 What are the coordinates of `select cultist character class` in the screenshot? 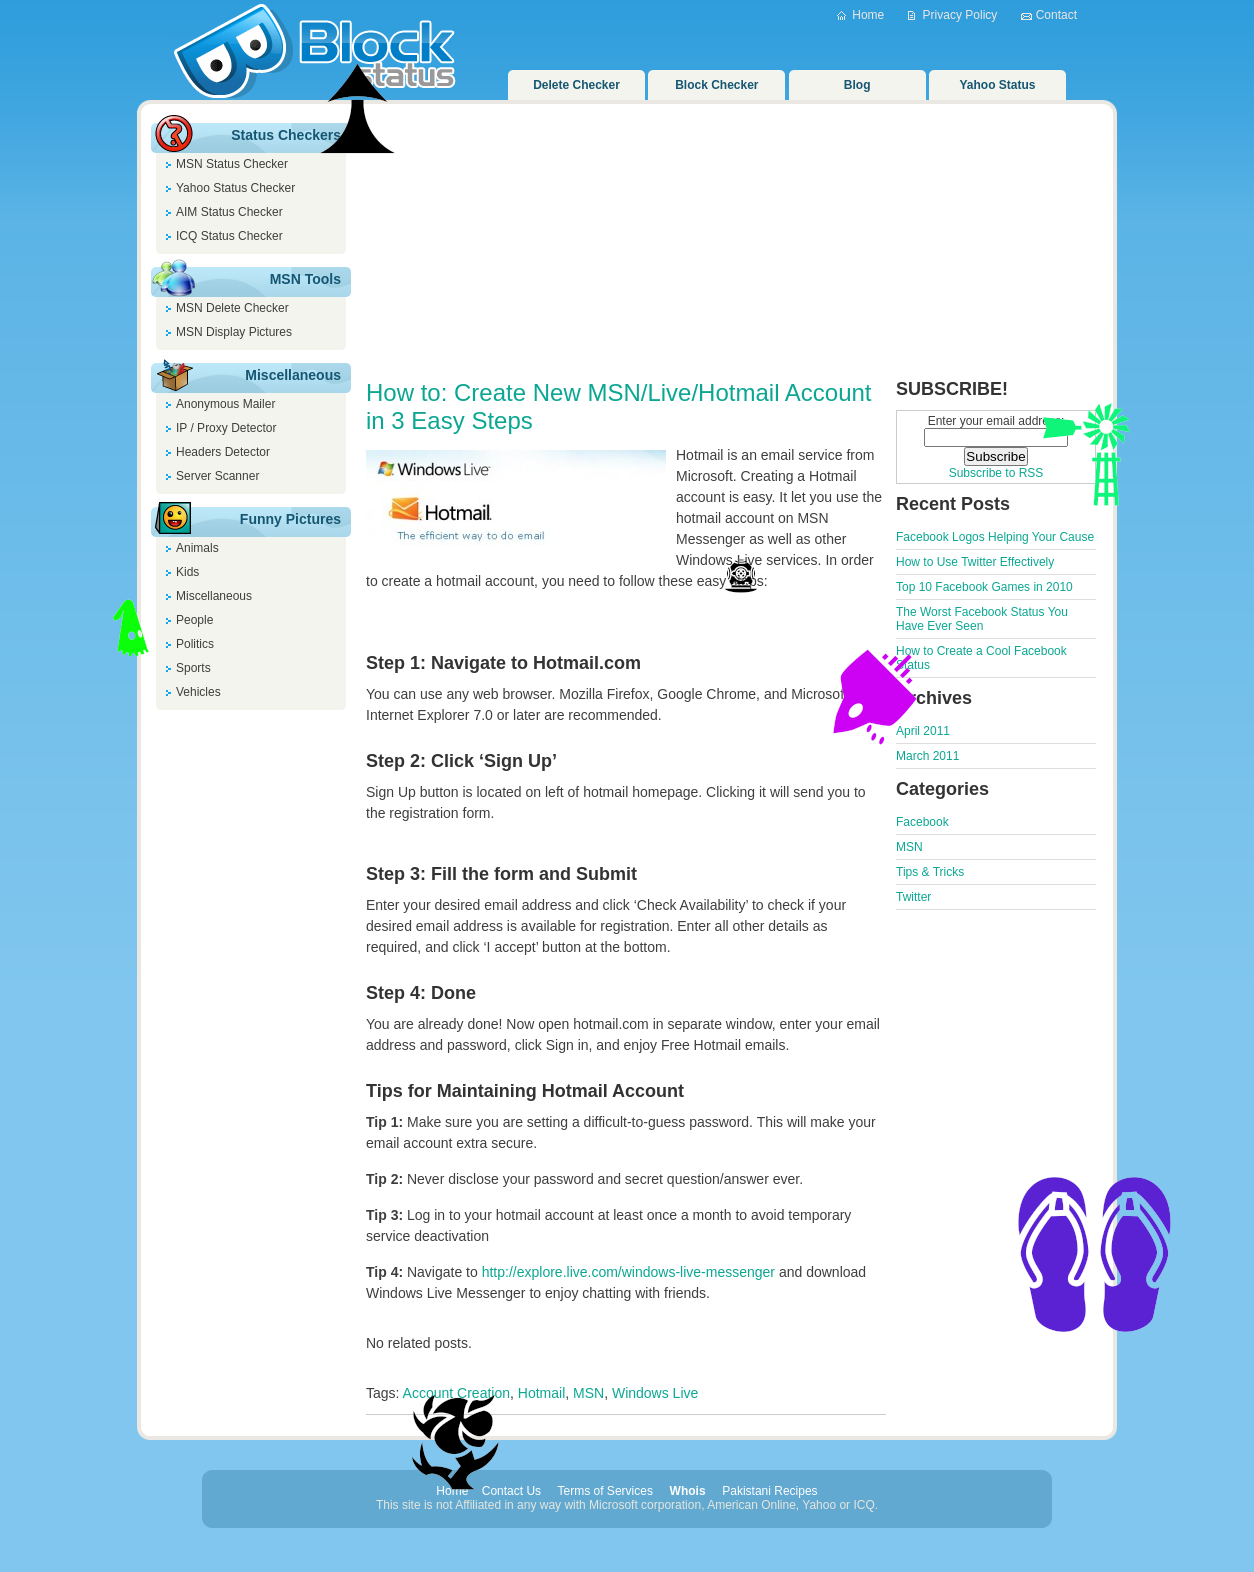 It's located at (131, 628).